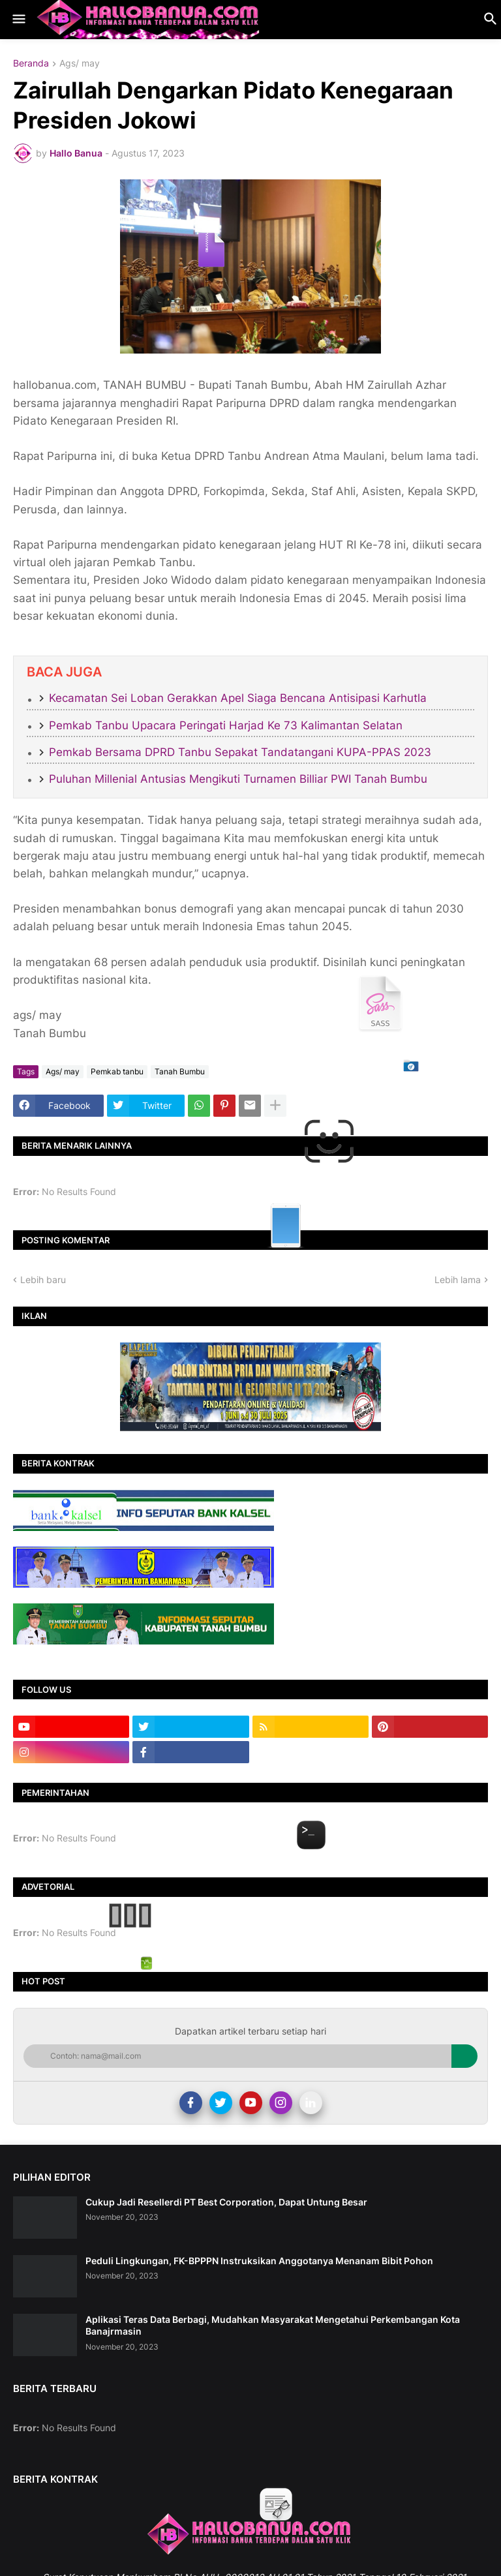 The width and height of the screenshot is (501, 2576). What do you see at coordinates (286, 1222) in the screenshot?
I see `iPad Mini 3 device with cellular connectivity` at bounding box center [286, 1222].